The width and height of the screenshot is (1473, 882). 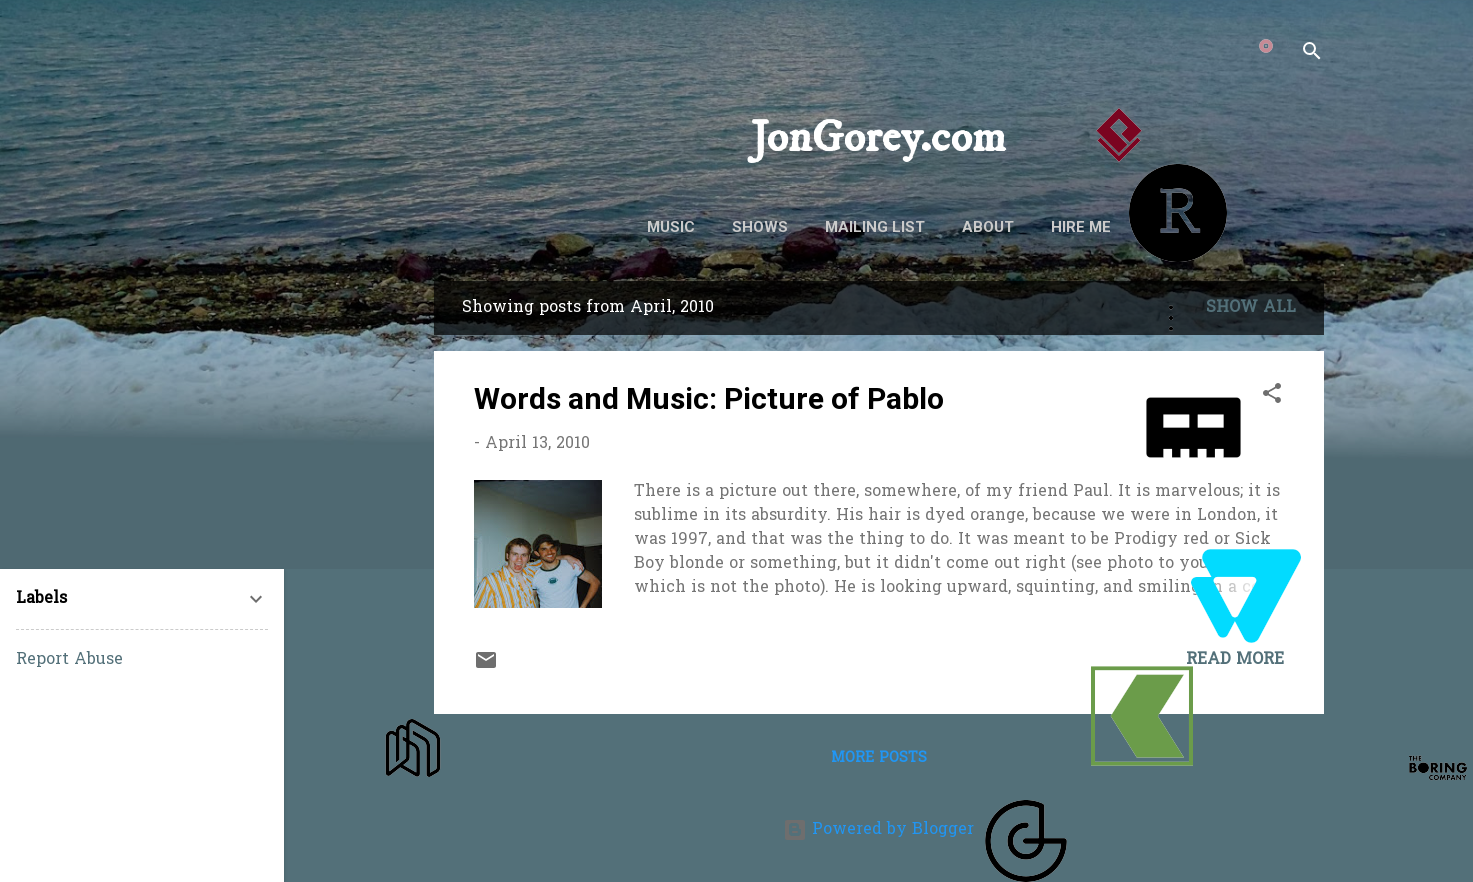 I want to click on open RStudio IDE application, so click(x=1178, y=213).